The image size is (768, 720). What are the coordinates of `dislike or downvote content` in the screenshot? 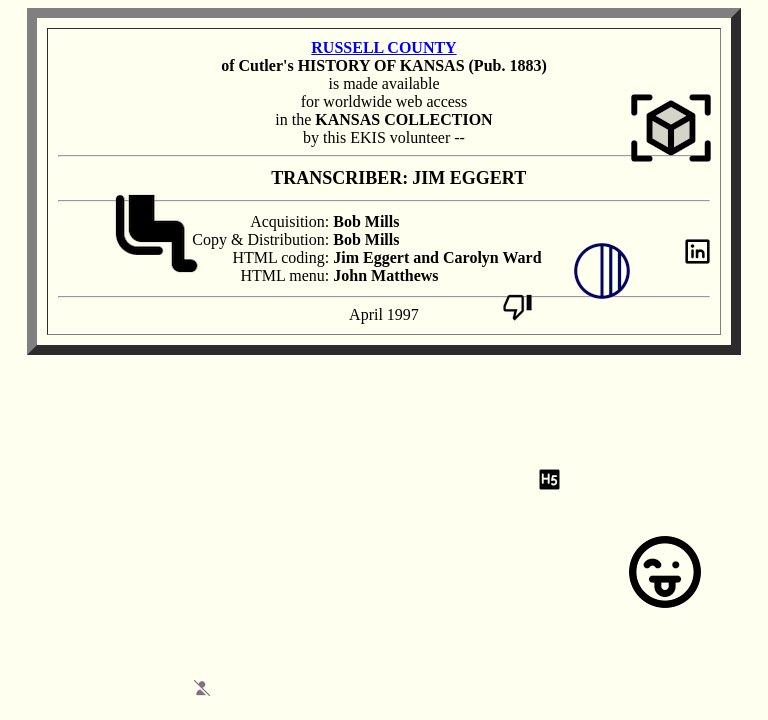 It's located at (517, 306).